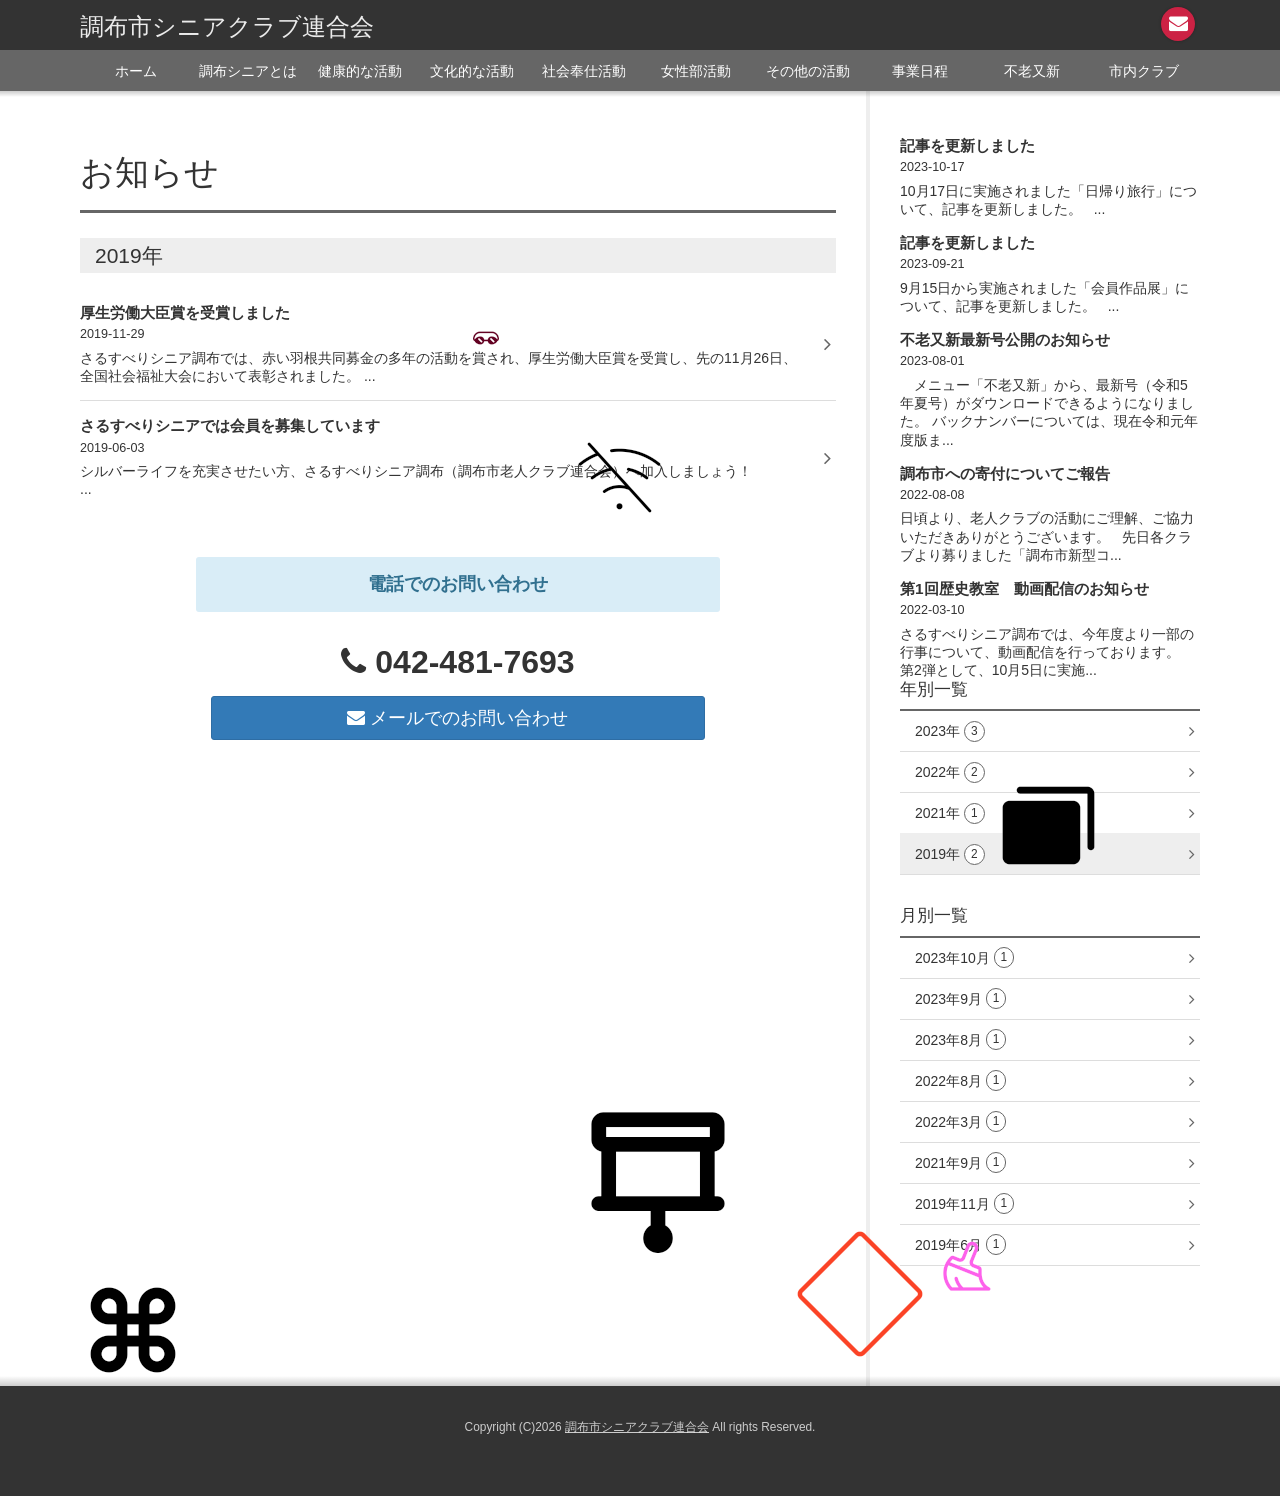 This screenshot has height=1496, width=1280. I want to click on clear or clean up items, so click(966, 1268).